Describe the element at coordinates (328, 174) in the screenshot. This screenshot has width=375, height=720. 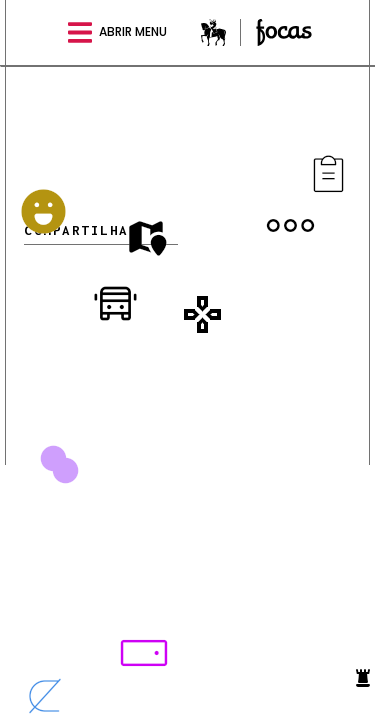
I see `view clipboard contents` at that location.